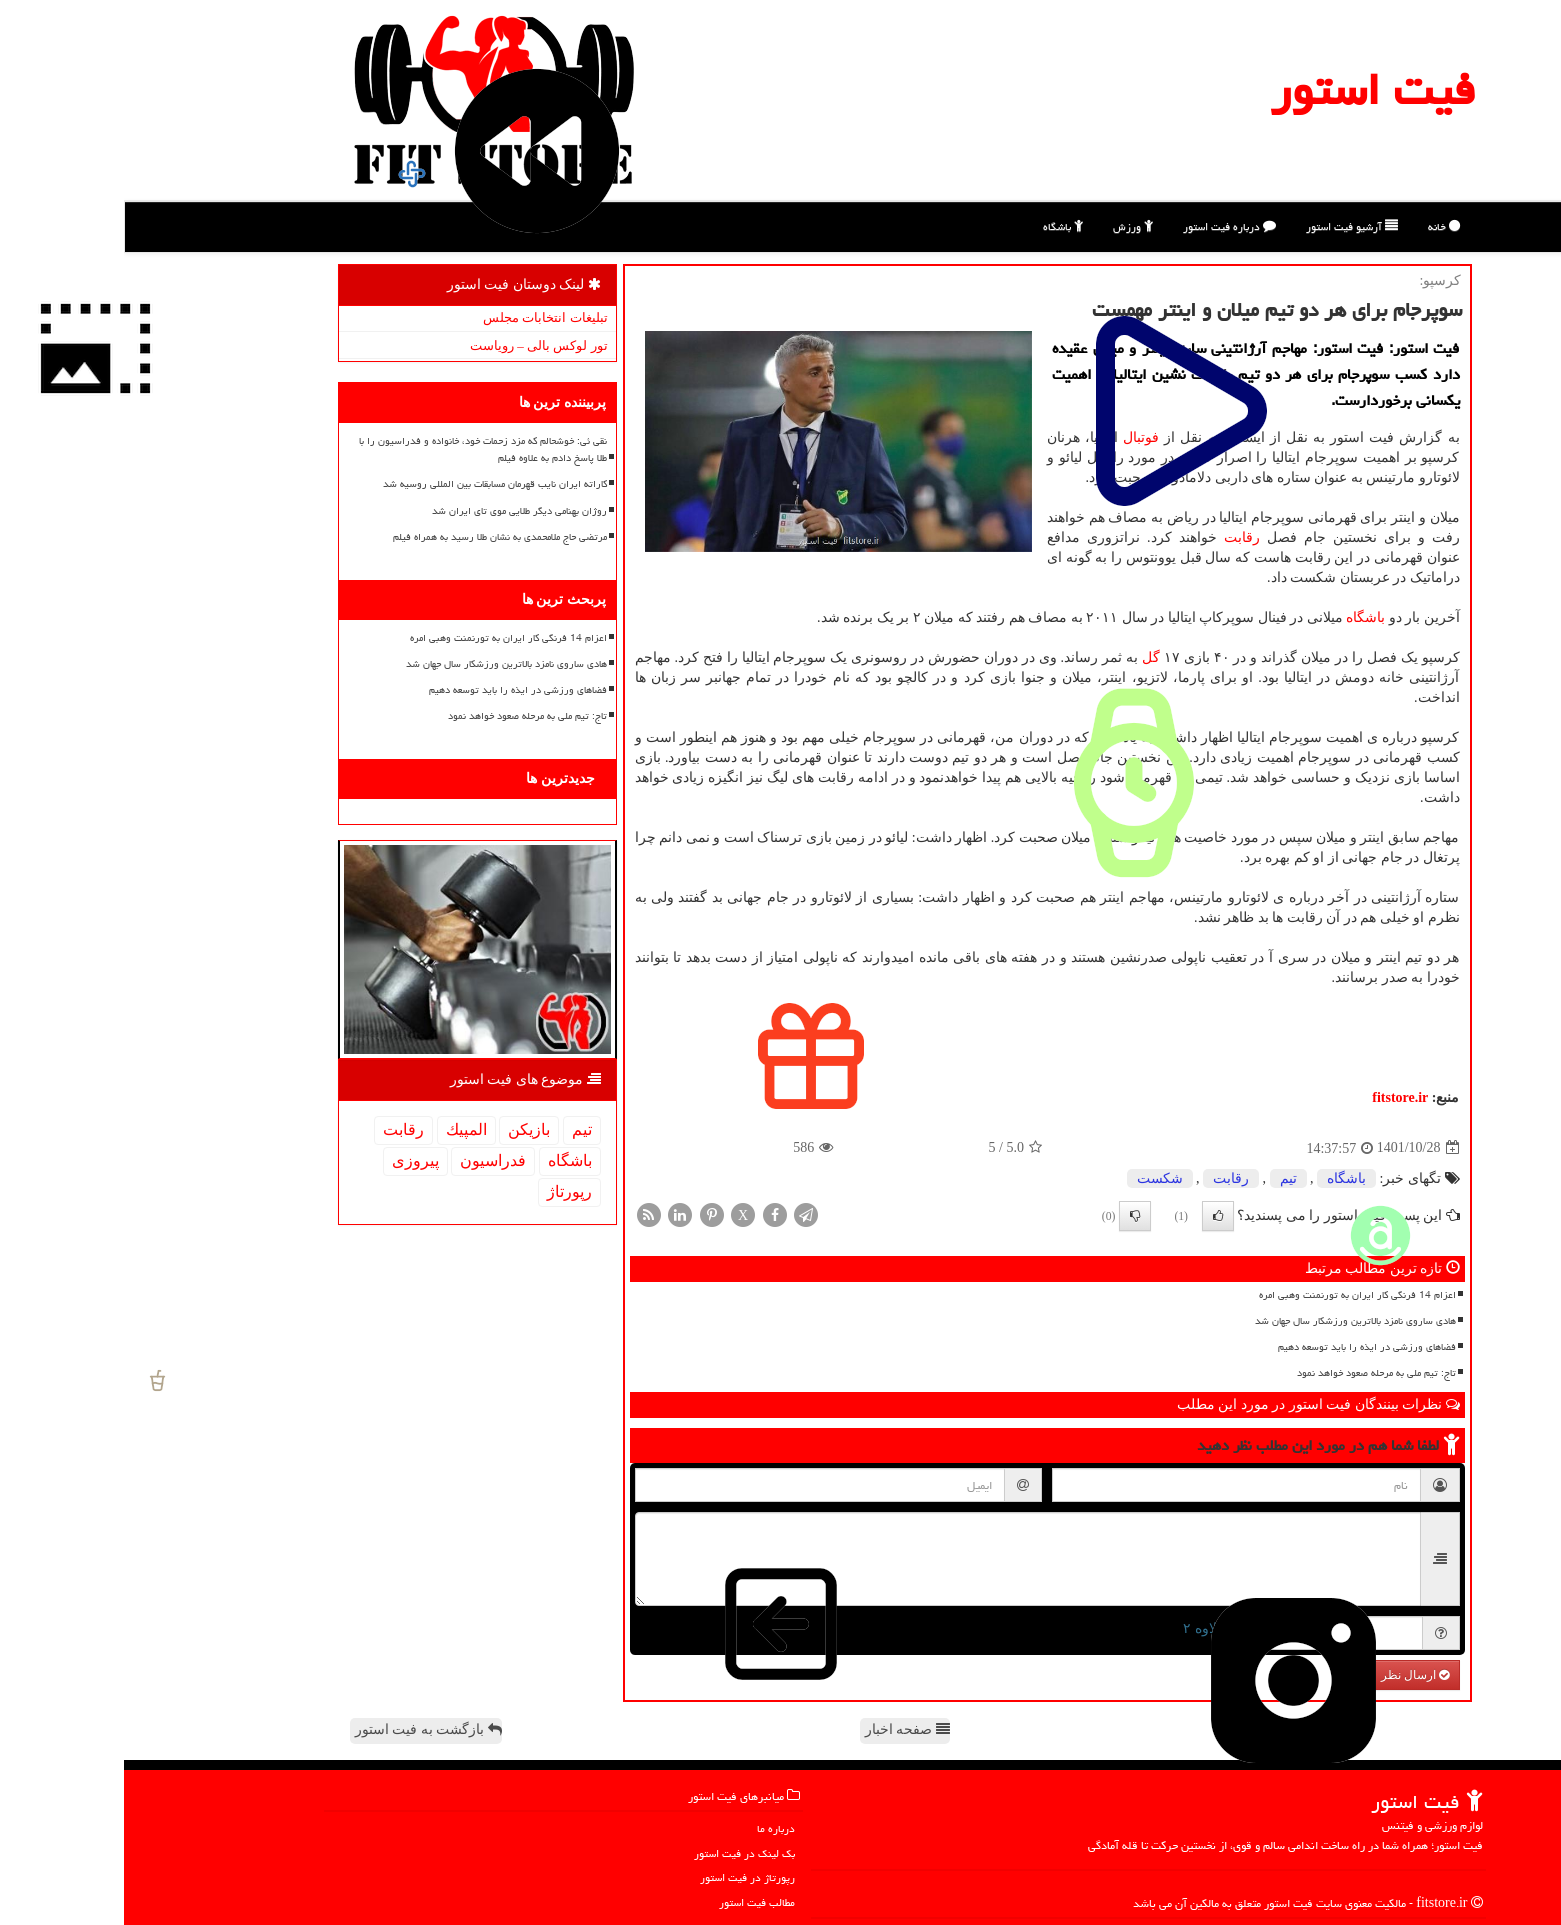  What do you see at coordinates (537, 151) in the screenshot?
I see `rewind or skip backward in media playback` at bounding box center [537, 151].